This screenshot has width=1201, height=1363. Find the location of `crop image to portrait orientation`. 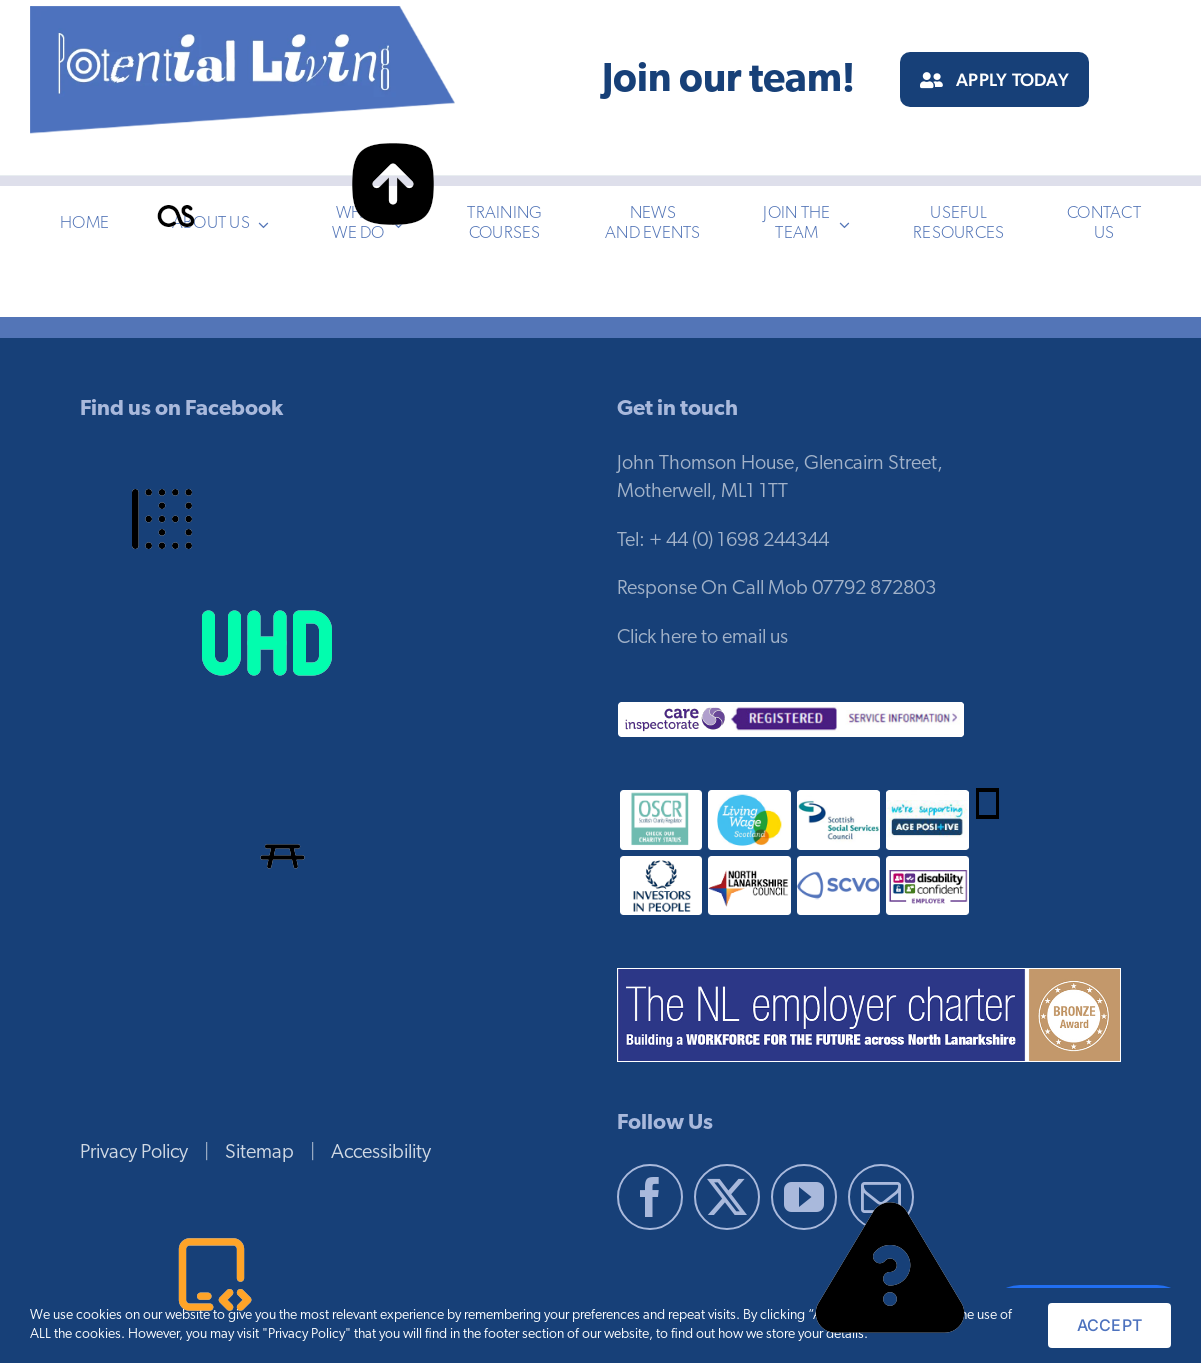

crop image to portrait orientation is located at coordinates (987, 803).